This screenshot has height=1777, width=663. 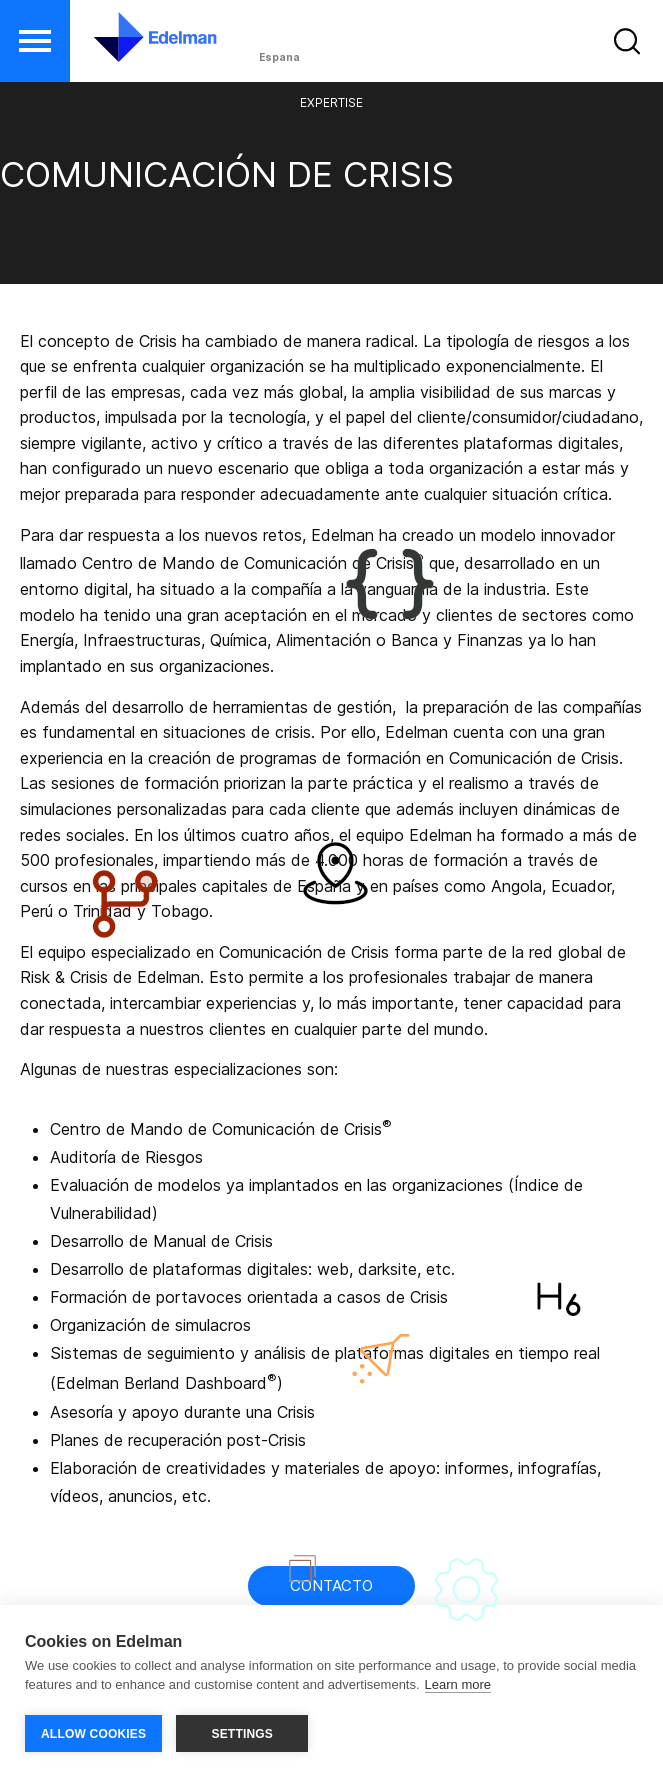 What do you see at coordinates (380, 1356) in the screenshot?
I see `indicates shower or bathroom facilities` at bounding box center [380, 1356].